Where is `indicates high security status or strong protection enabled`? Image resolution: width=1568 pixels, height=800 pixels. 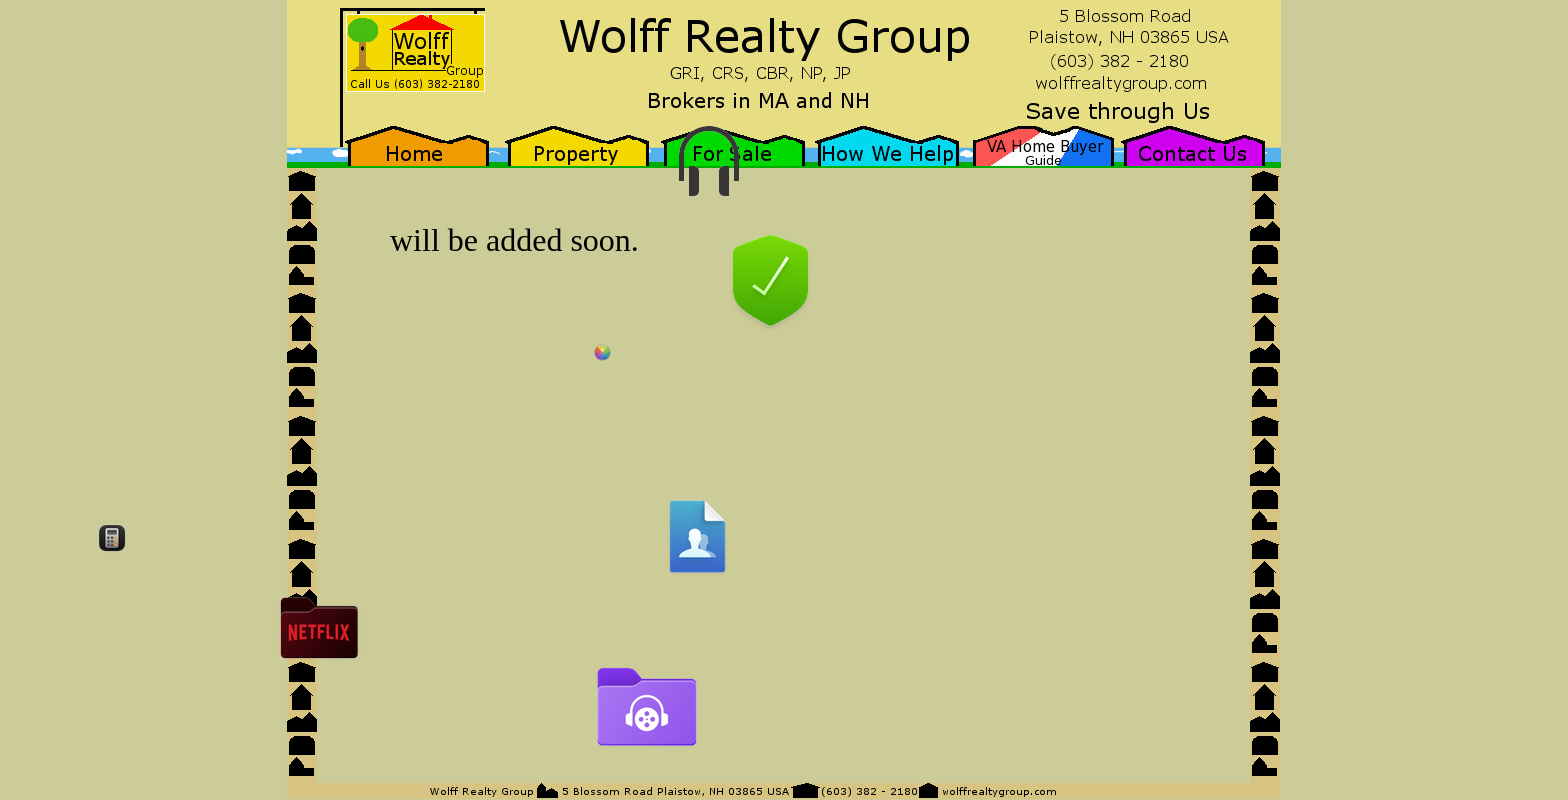 indicates high security status or strong protection enabled is located at coordinates (770, 283).